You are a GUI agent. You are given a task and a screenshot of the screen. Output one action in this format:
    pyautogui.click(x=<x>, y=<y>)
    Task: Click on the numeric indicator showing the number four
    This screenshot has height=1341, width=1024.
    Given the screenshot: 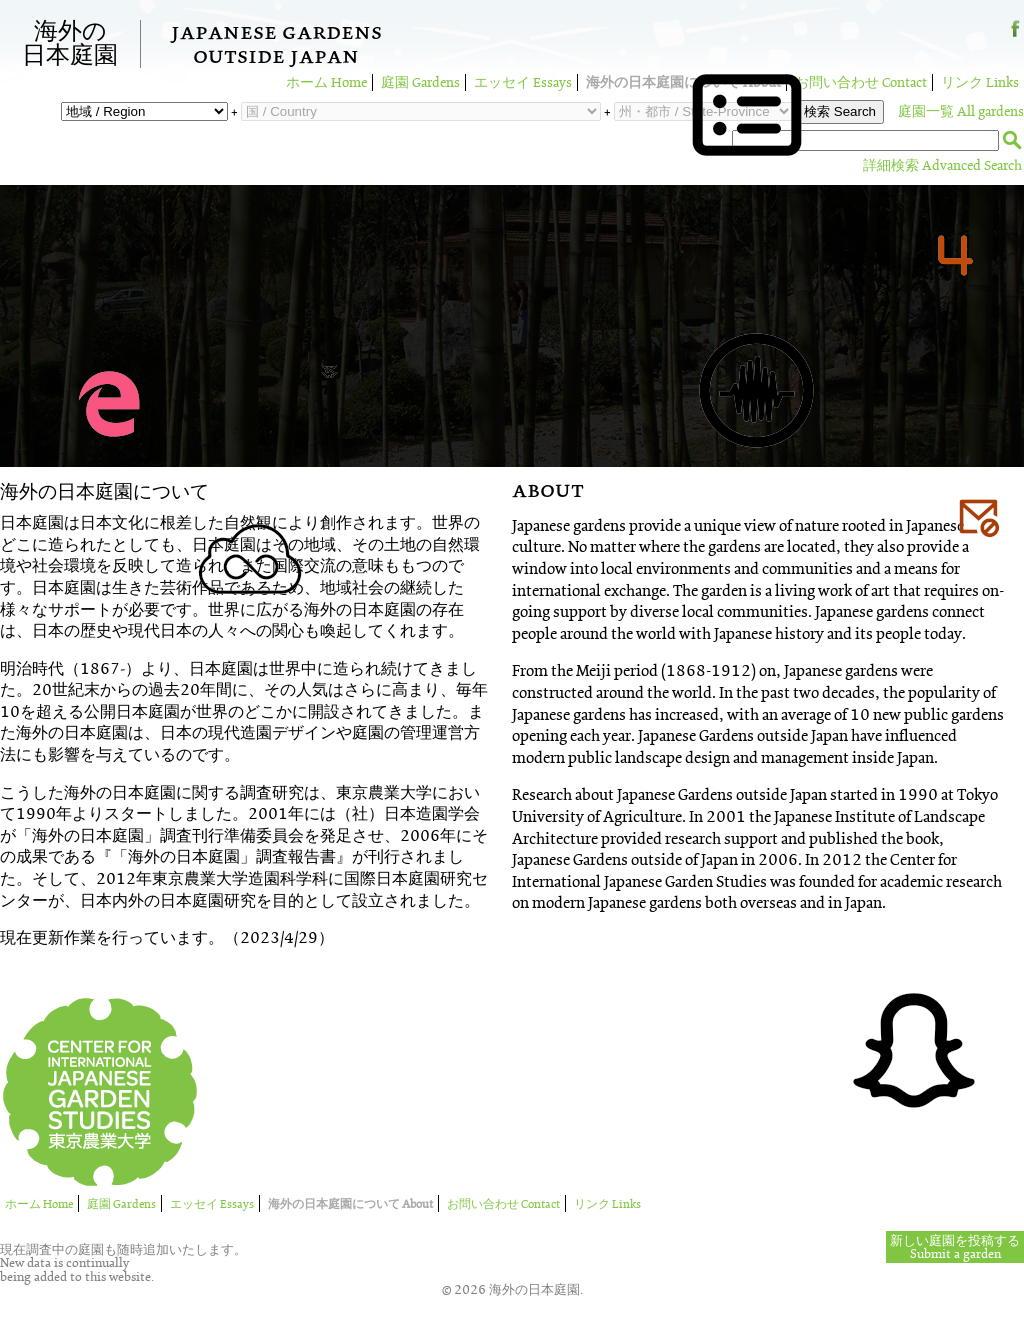 What is the action you would take?
    pyautogui.click(x=955, y=255)
    